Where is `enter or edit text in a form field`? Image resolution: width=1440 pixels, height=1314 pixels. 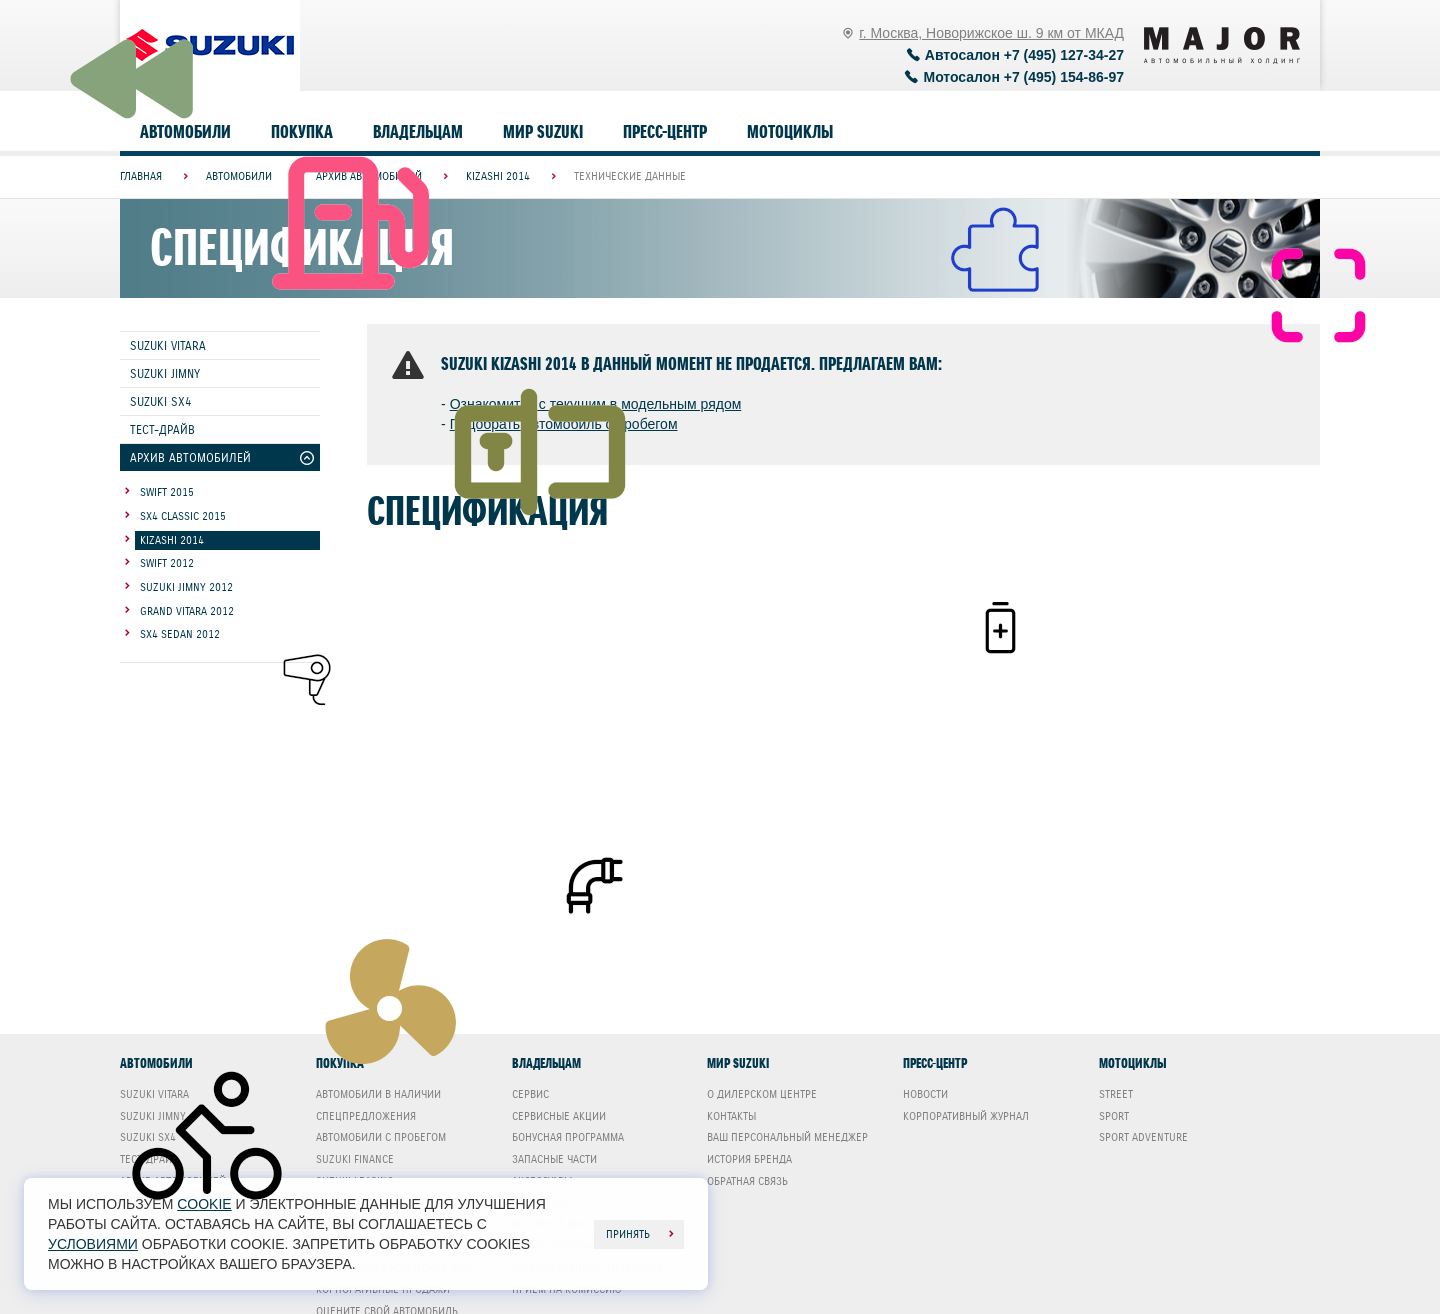 enter or edit text in a form field is located at coordinates (540, 452).